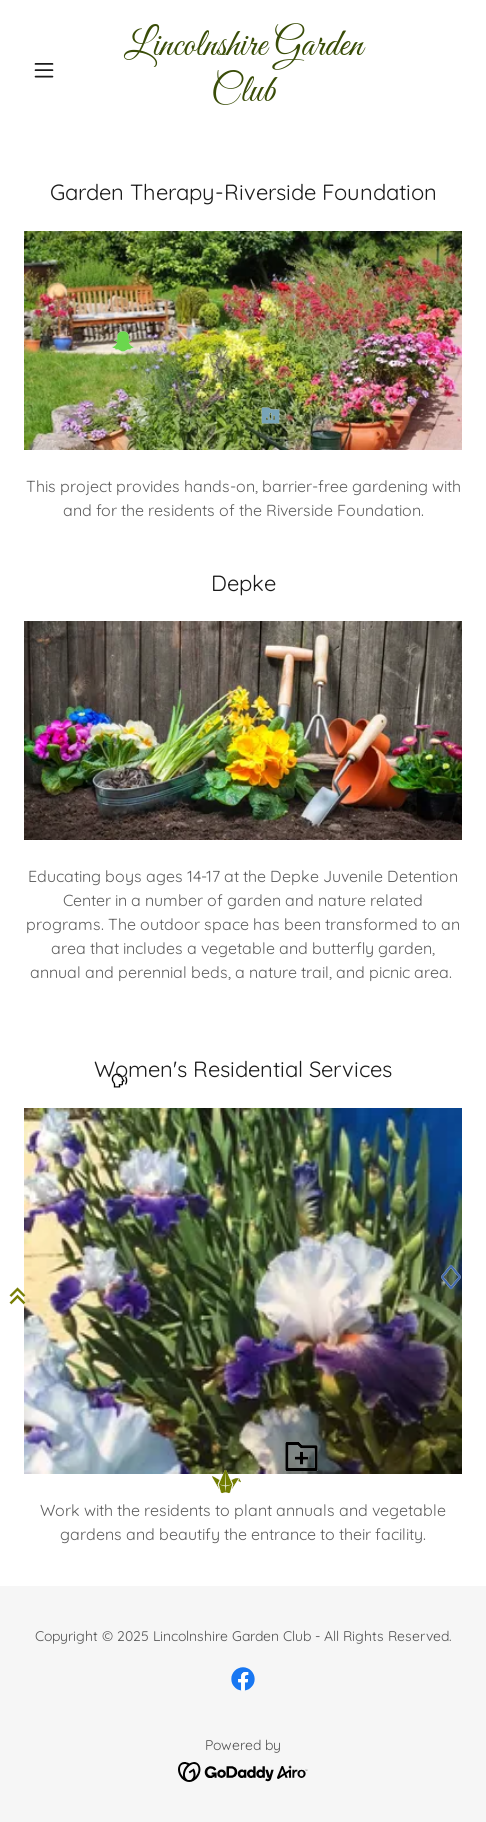 This screenshot has height=1822, width=486. What do you see at coordinates (123, 341) in the screenshot?
I see `open Snapchat app` at bounding box center [123, 341].